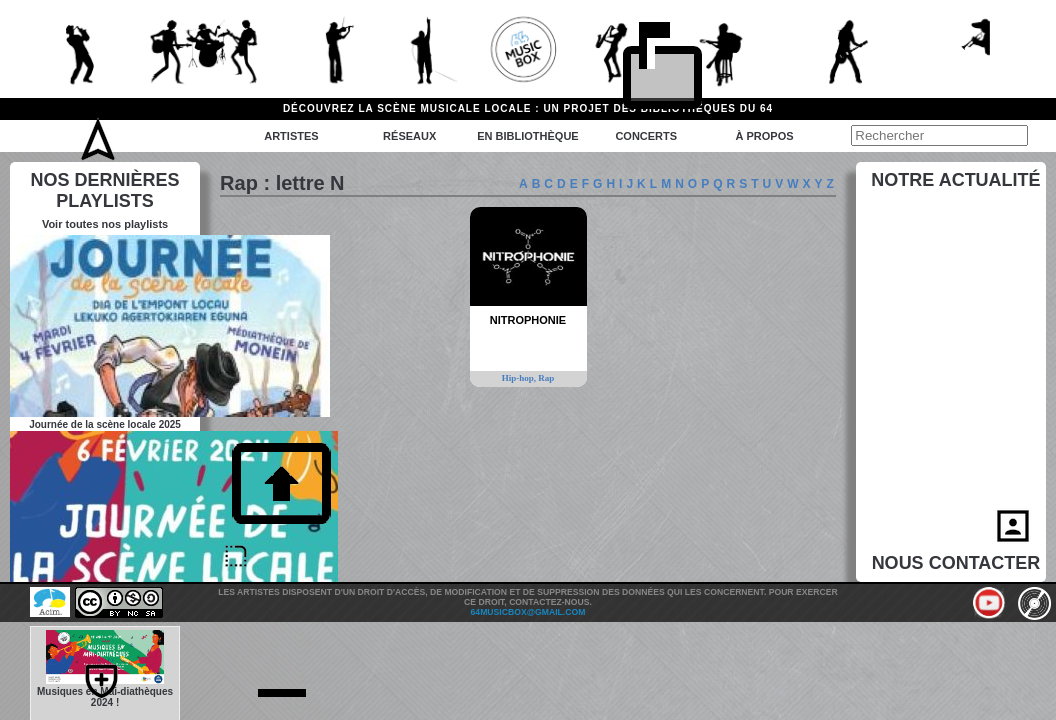 Image resolution: width=1056 pixels, height=720 pixels. What do you see at coordinates (281, 483) in the screenshot?
I see `present to all participants` at bounding box center [281, 483].